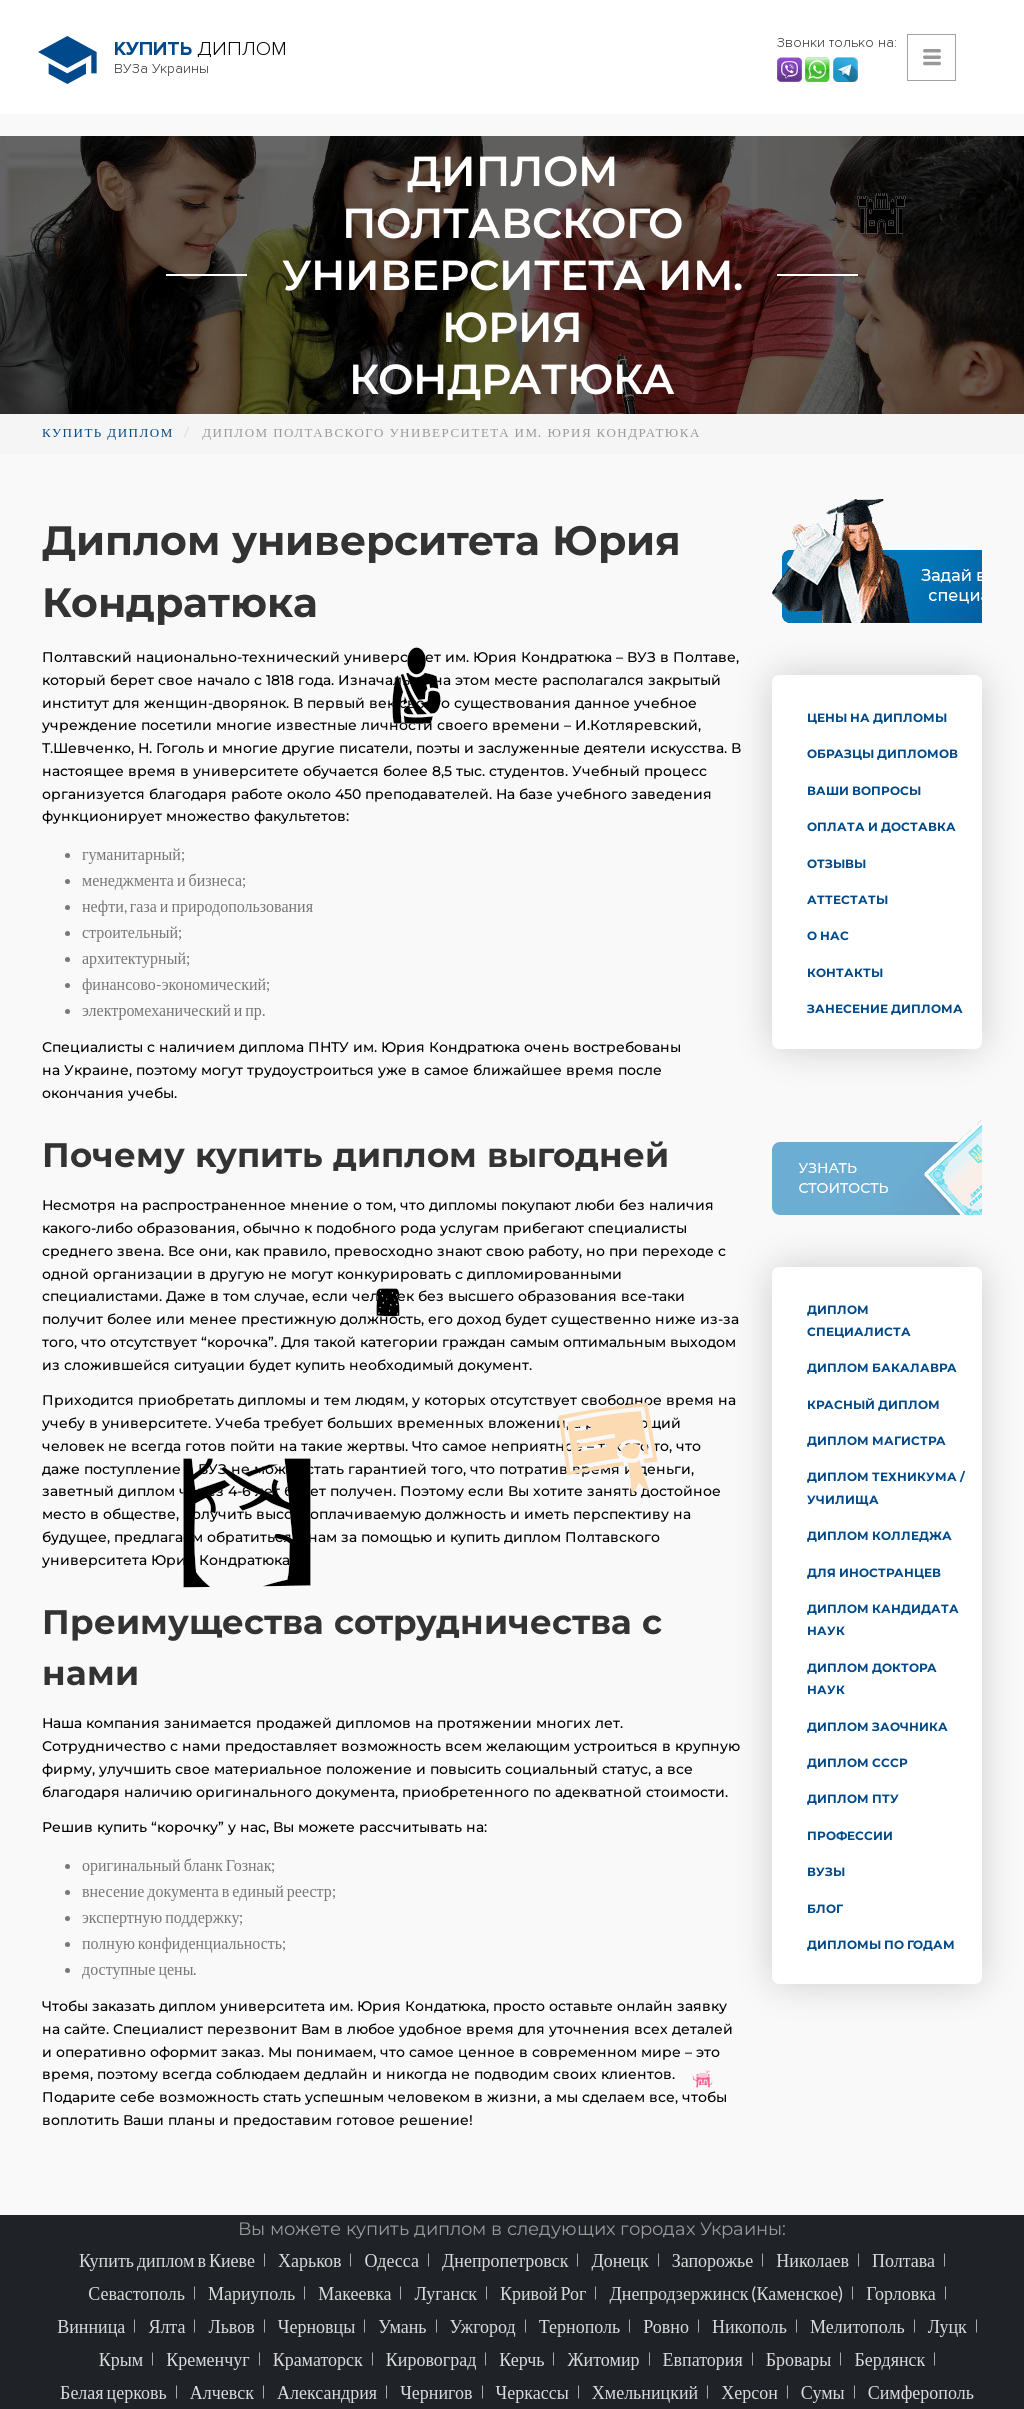 This screenshot has height=2409, width=1024. What do you see at coordinates (881, 210) in the screenshot?
I see `view castle or fortress location` at bounding box center [881, 210].